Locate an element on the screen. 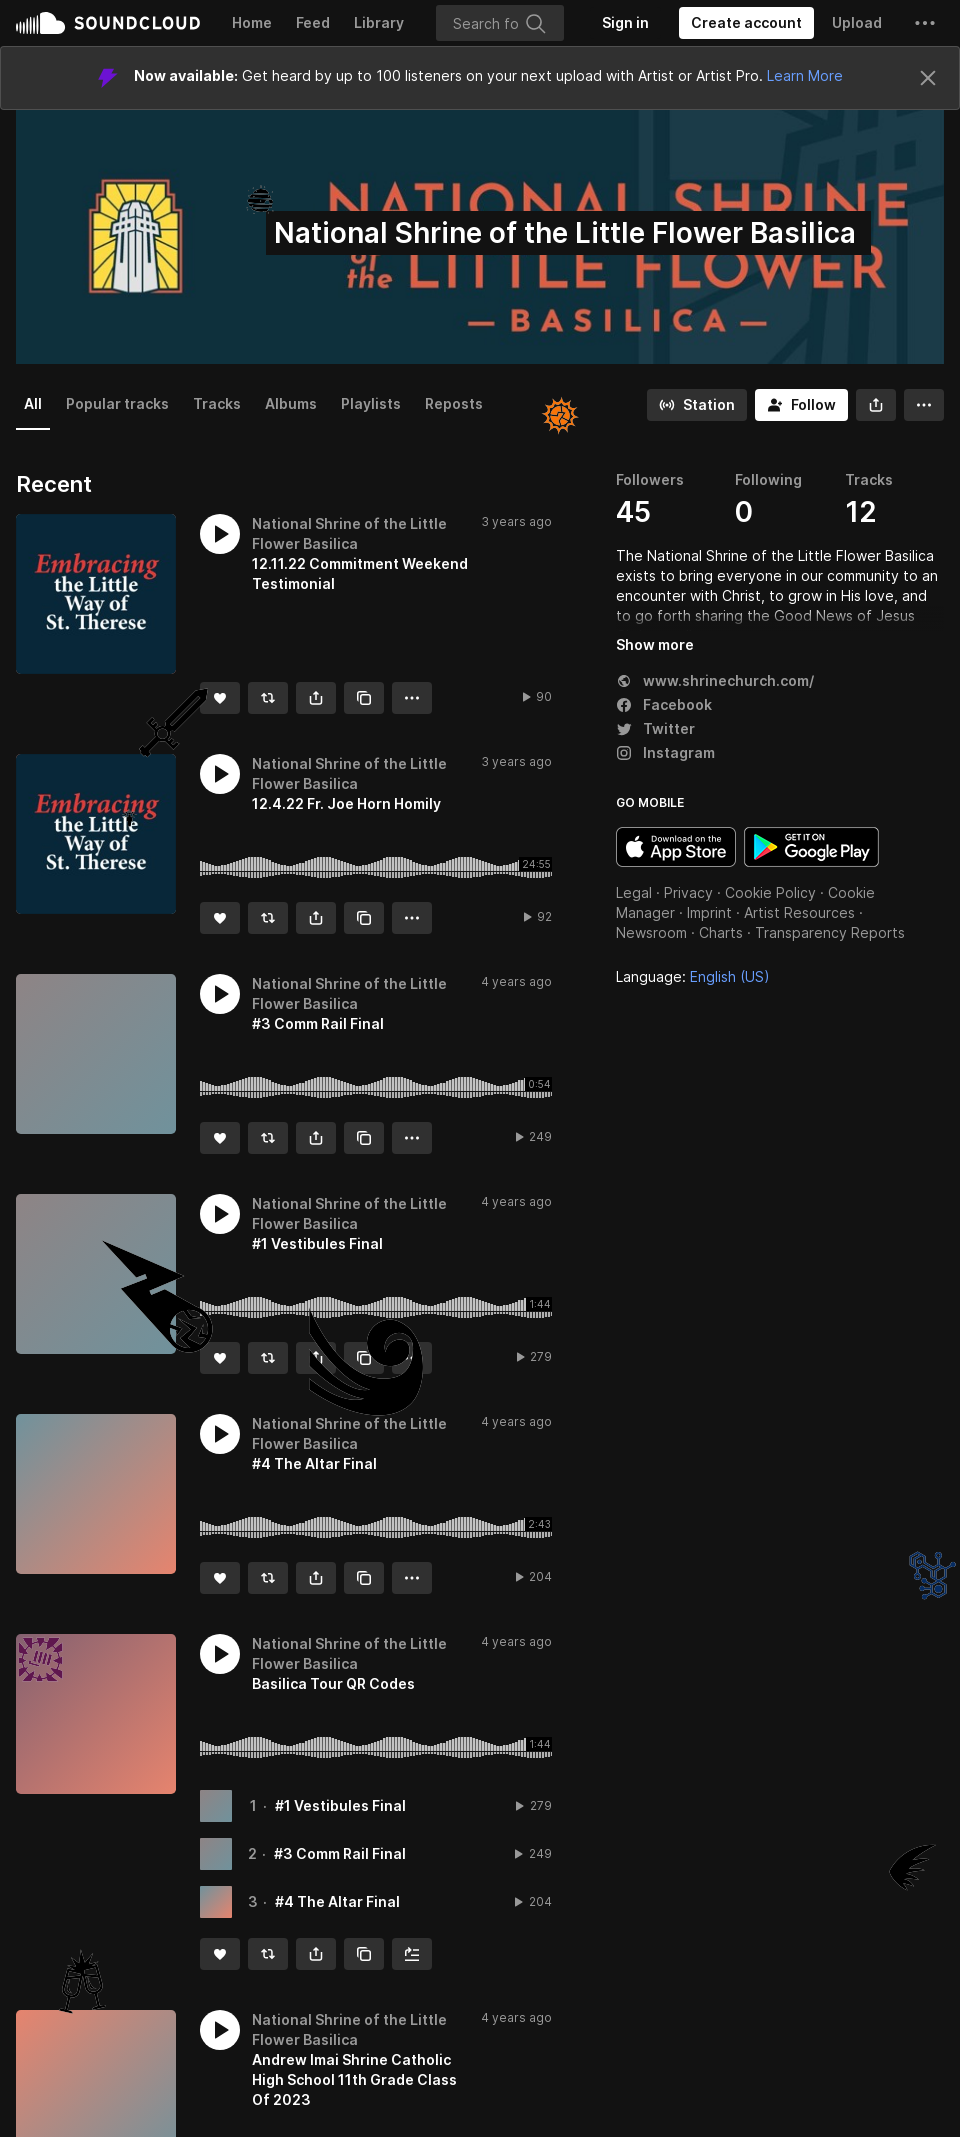 This screenshot has height=2137, width=960. indicates wind or air element in a game is located at coordinates (366, 1363).